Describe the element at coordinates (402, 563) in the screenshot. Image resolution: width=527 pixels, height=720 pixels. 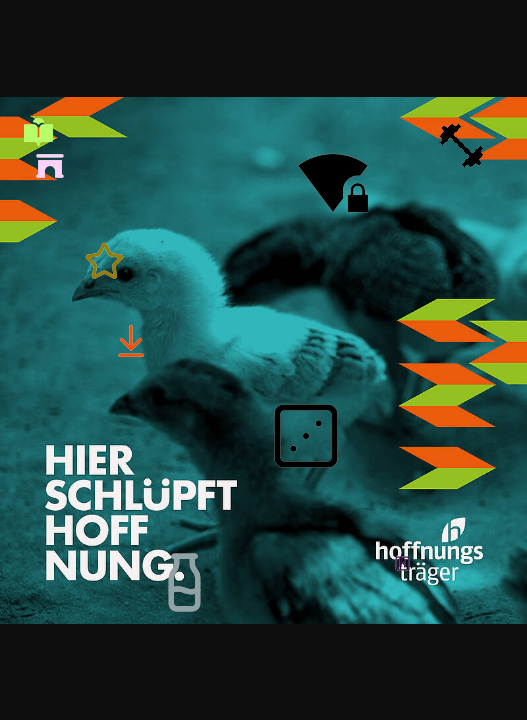
I see `collapse the left sidebar panel` at that location.